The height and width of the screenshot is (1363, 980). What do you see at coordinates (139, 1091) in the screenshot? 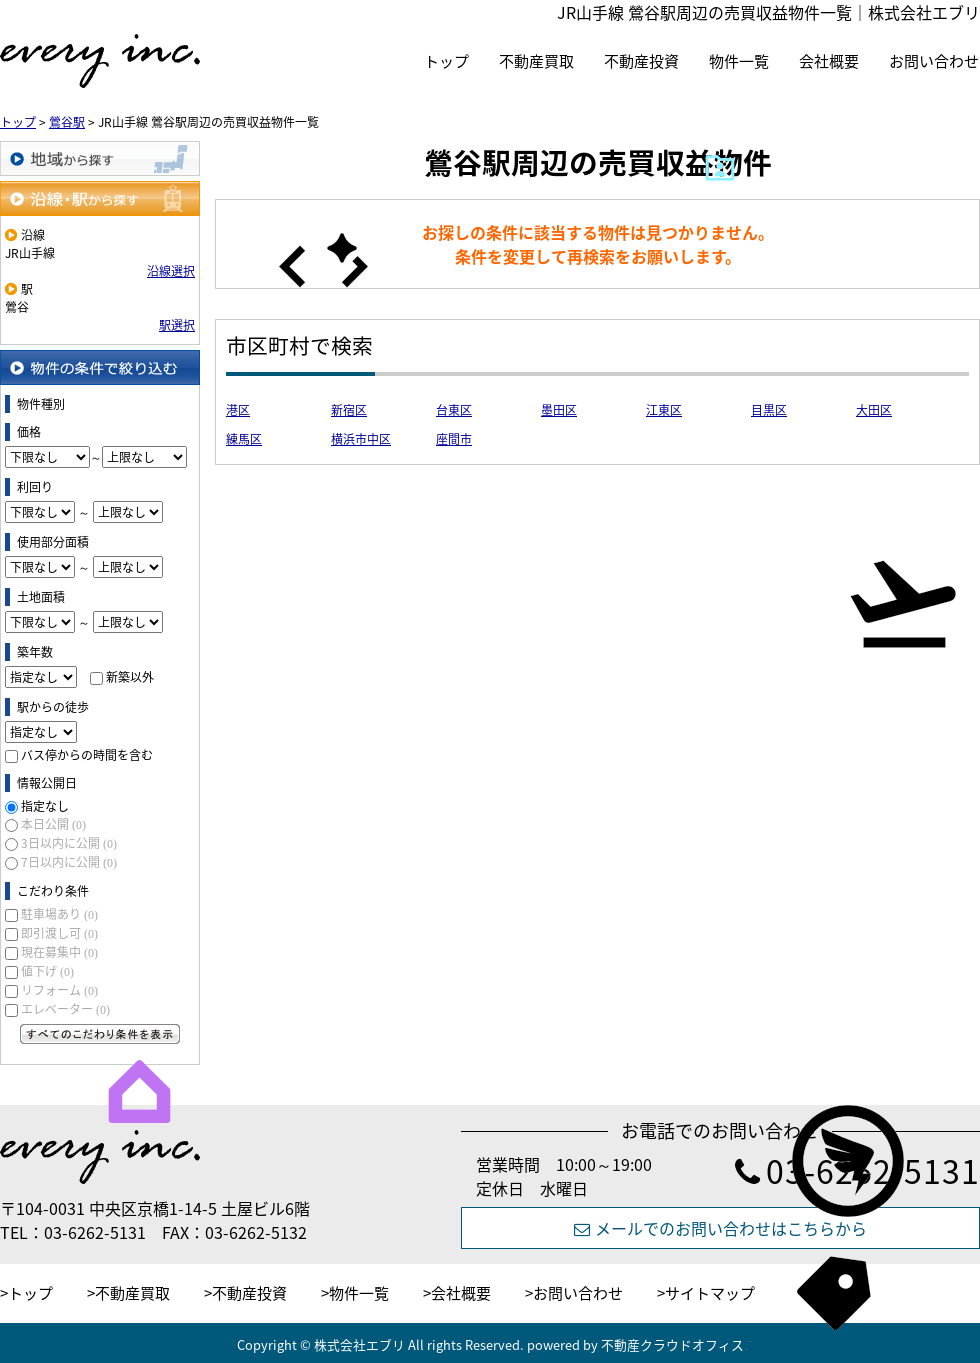
I see `open google home app` at bounding box center [139, 1091].